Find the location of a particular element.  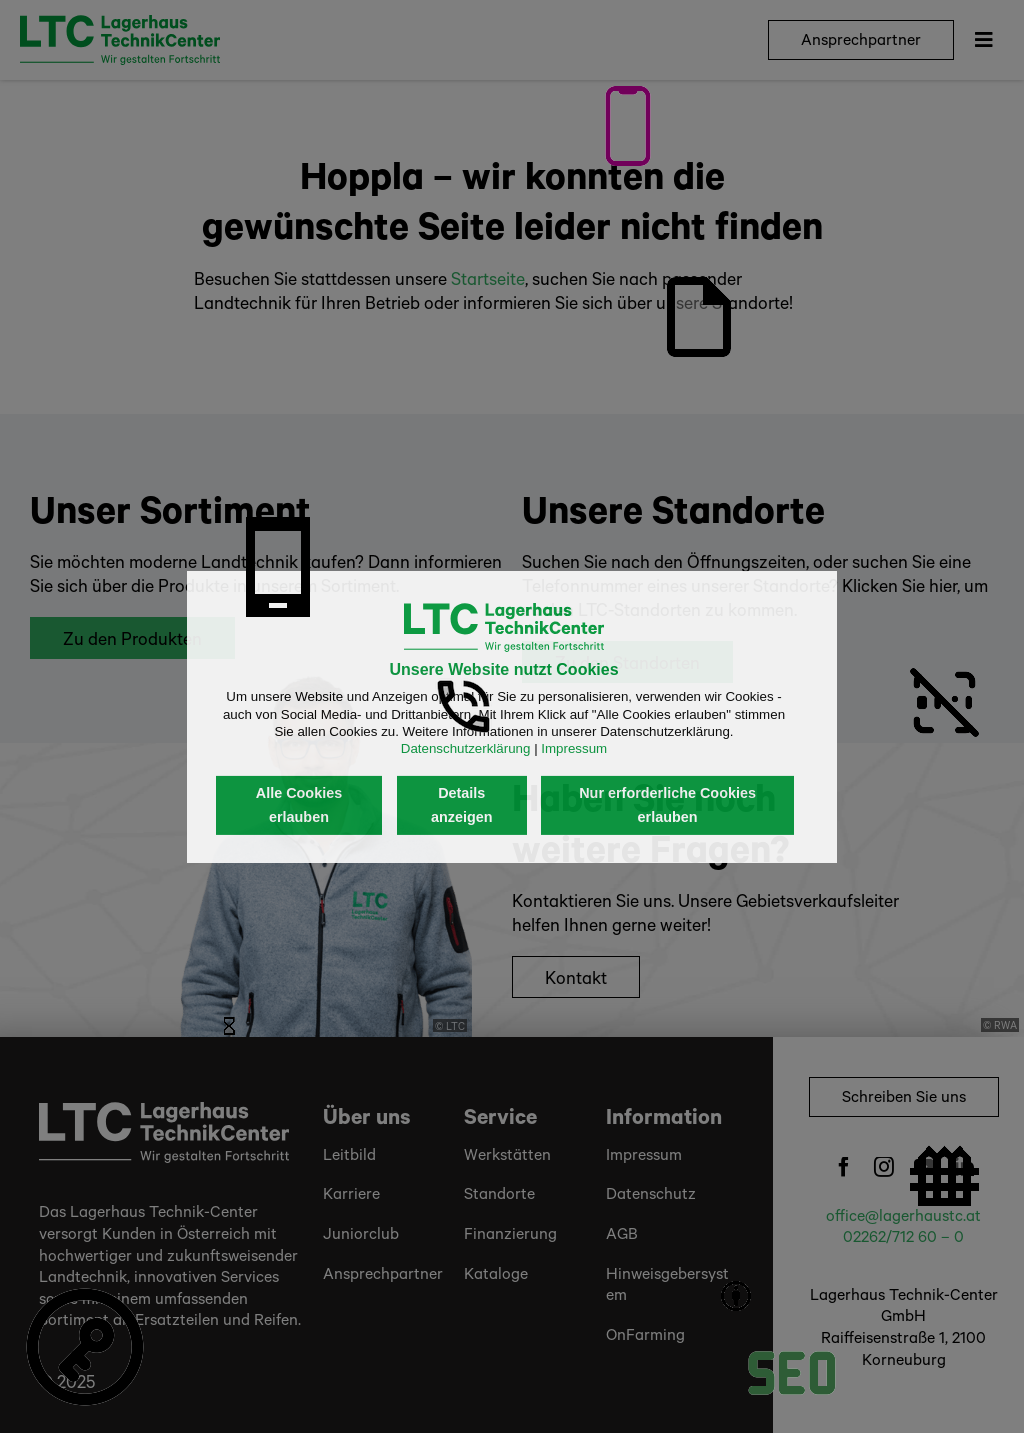

access fence or boundary settings is located at coordinates (944, 1175).